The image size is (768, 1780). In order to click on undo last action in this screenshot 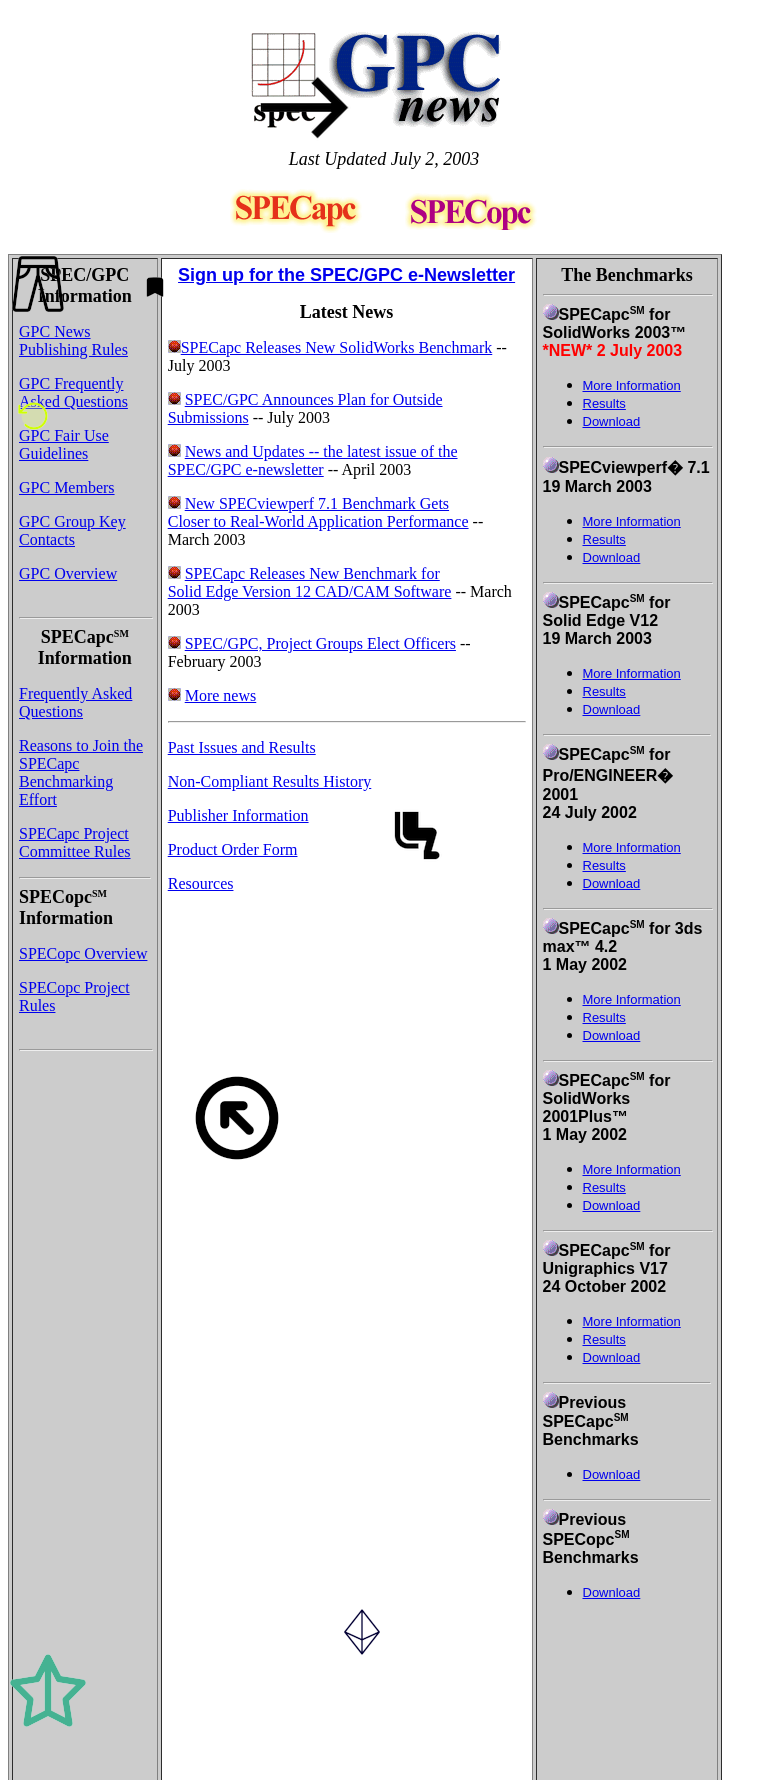, I will do `click(34, 416)`.